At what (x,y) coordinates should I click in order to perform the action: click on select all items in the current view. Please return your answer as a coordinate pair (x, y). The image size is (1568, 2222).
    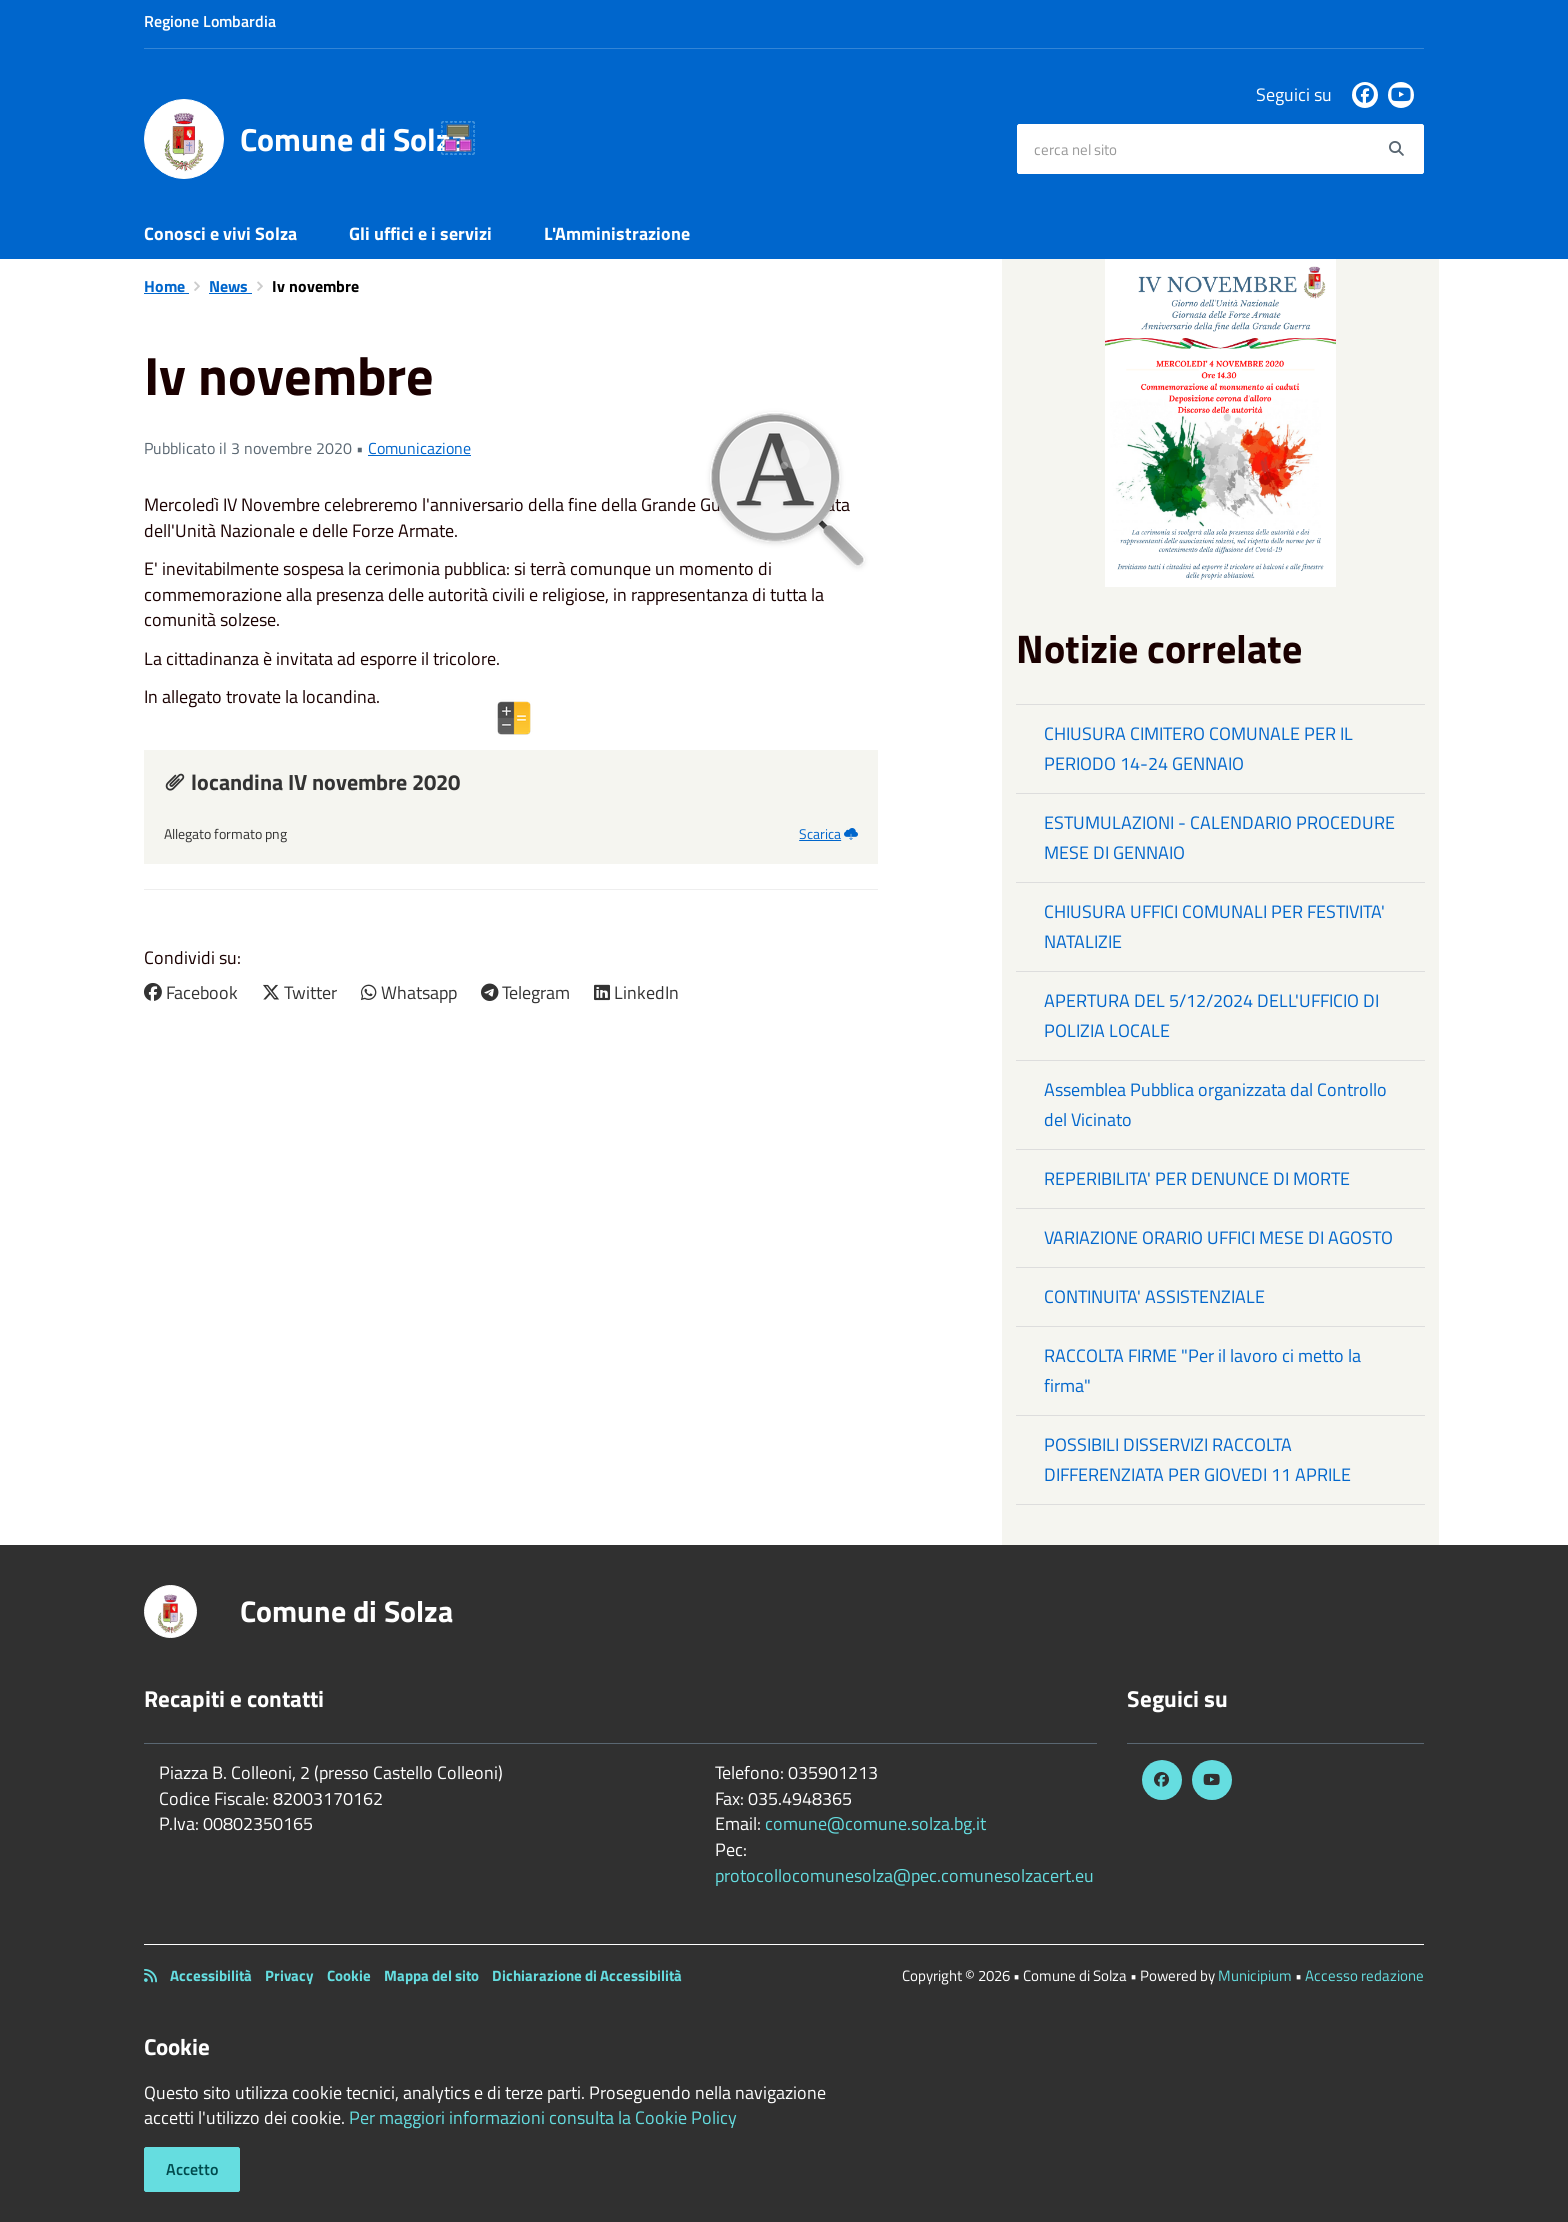
    Looking at the image, I should click on (458, 138).